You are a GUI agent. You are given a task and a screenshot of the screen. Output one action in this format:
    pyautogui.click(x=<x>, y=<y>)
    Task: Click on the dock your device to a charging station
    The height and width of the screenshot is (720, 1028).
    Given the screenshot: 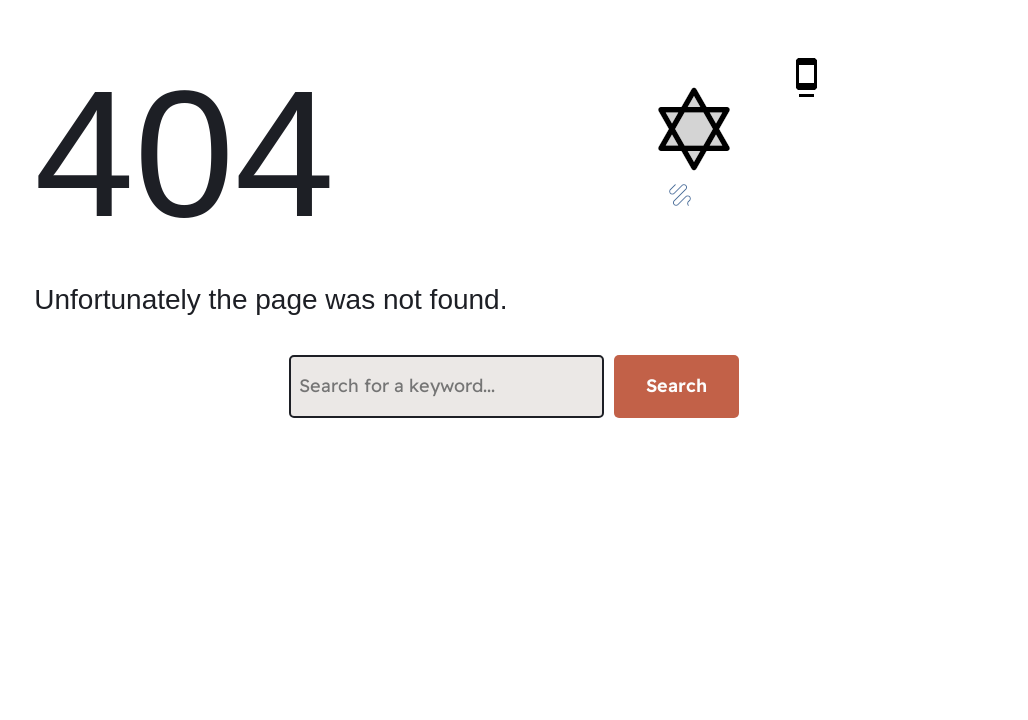 What is the action you would take?
    pyautogui.click(x=806, y=77)
    